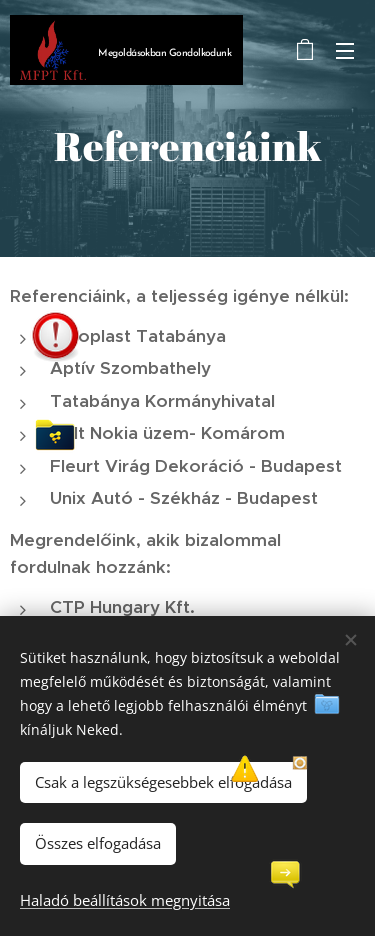  I want to click on iPod shuffle device in orange, so click(300, 763).